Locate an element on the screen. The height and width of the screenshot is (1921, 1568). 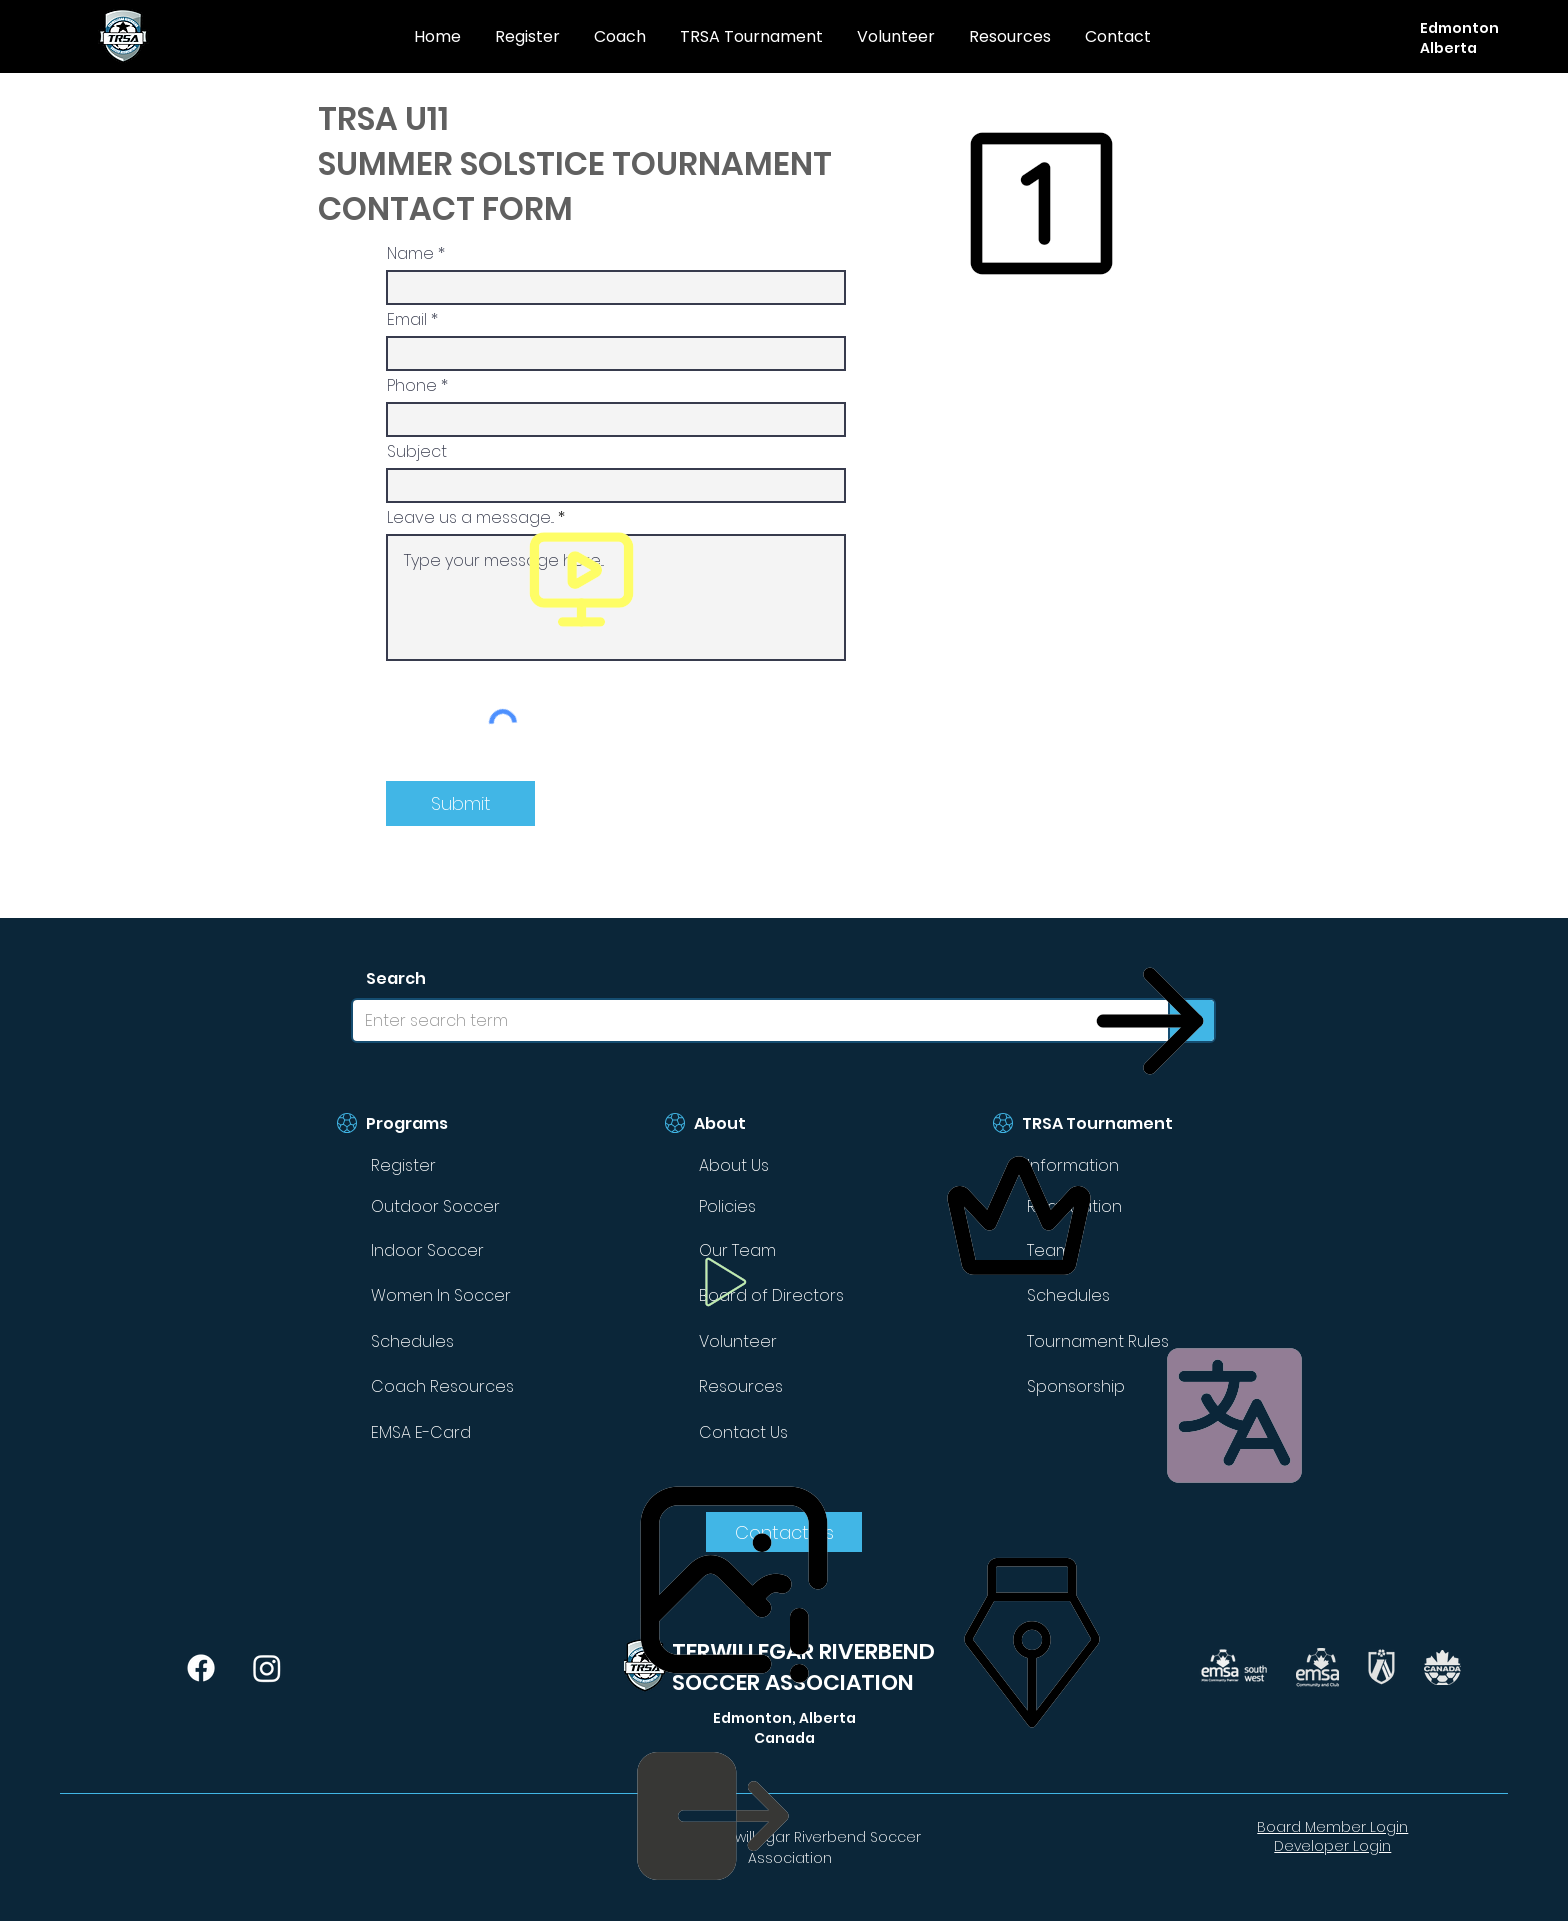
translate text to another language is located at coordinates (1234, 1415).